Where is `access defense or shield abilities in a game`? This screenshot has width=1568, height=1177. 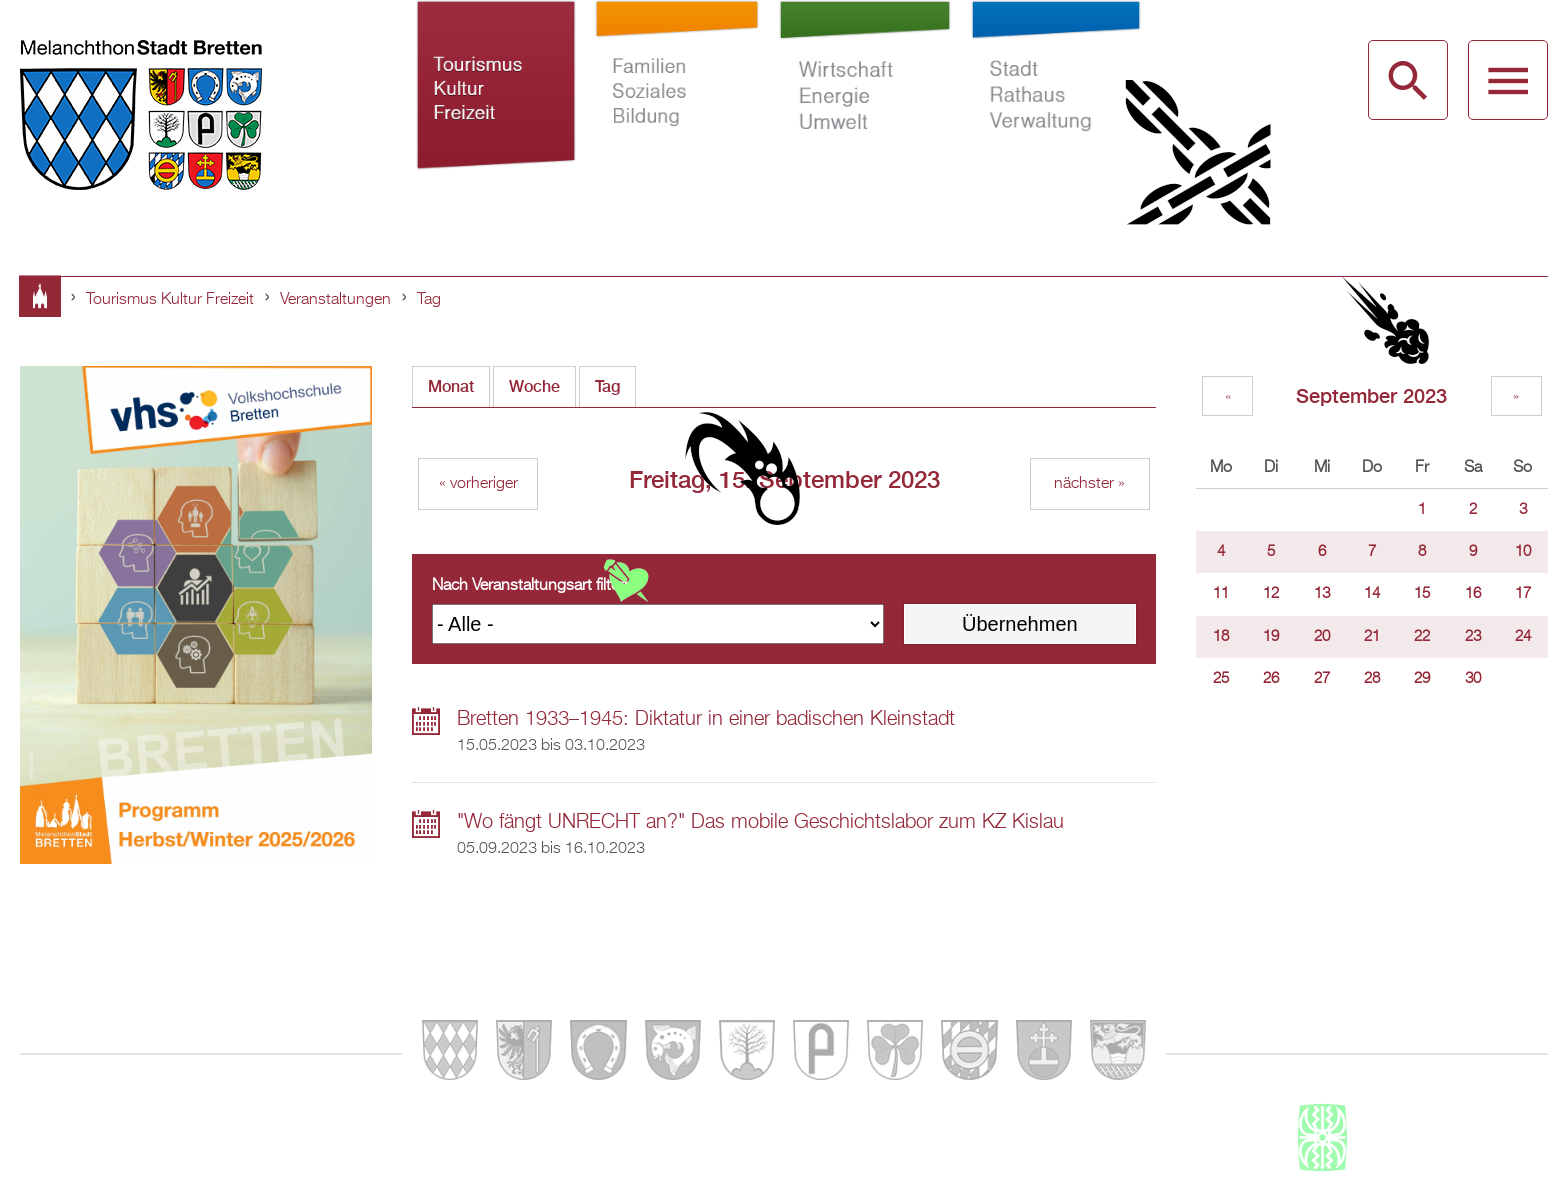 access defense or shield abilities in a game is located at coordinates (1322, 1137).